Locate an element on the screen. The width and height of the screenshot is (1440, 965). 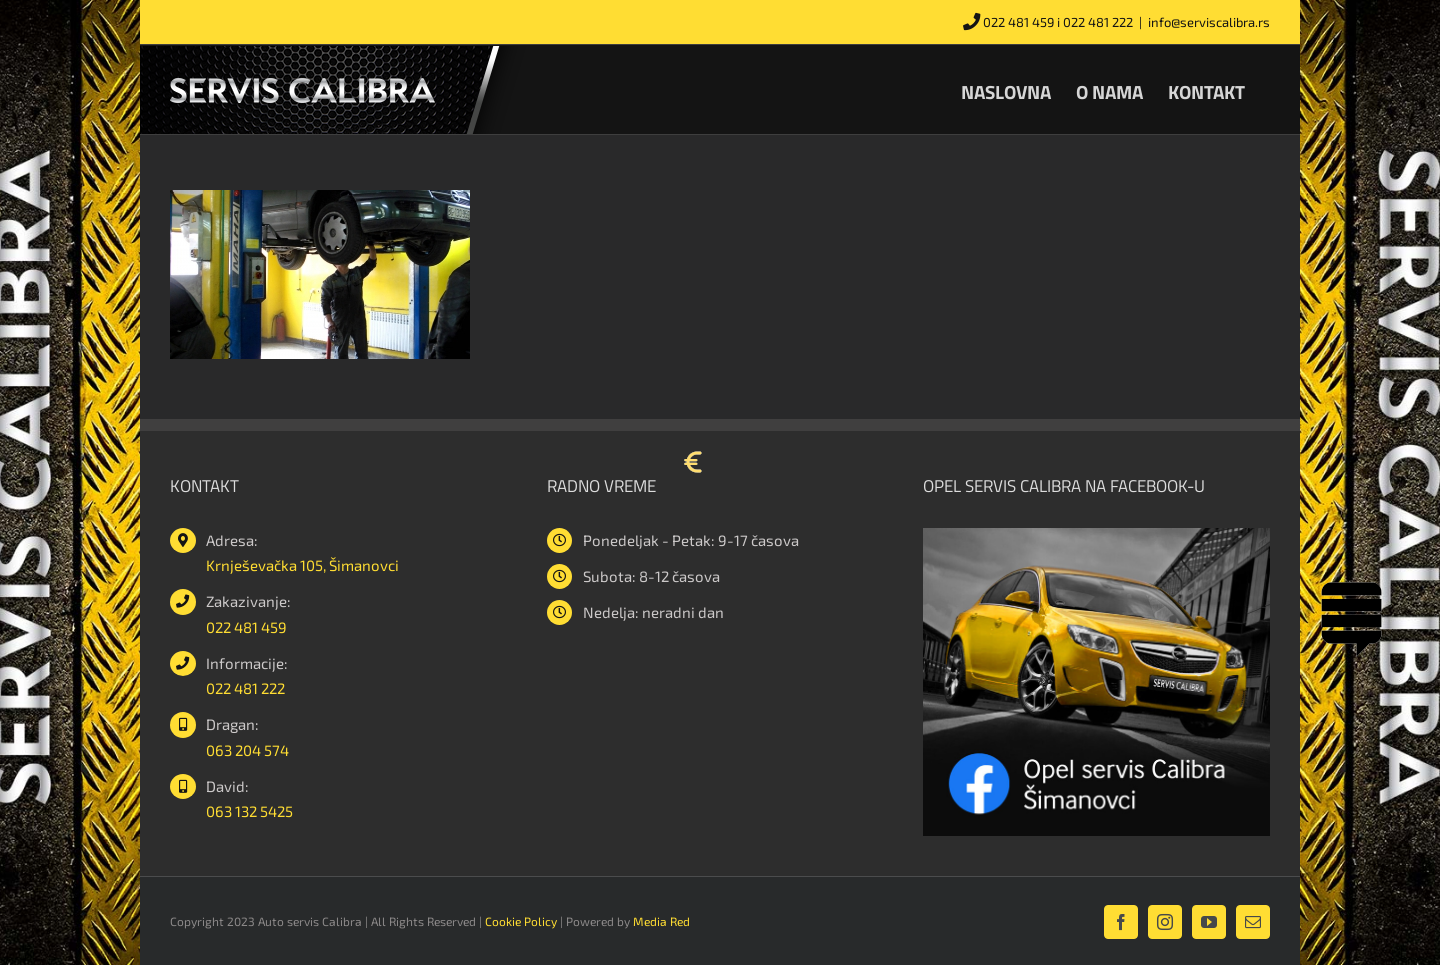
indicates euro currency or price is located at coordinates (694, 462).